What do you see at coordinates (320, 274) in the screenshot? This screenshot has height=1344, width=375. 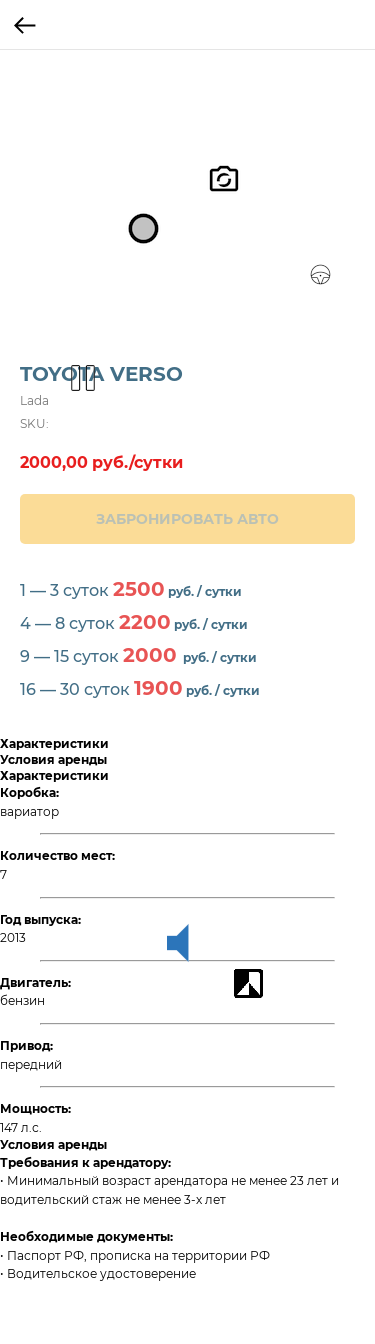 I see `access driving or navigation mode` at bounding box center [320, 274].